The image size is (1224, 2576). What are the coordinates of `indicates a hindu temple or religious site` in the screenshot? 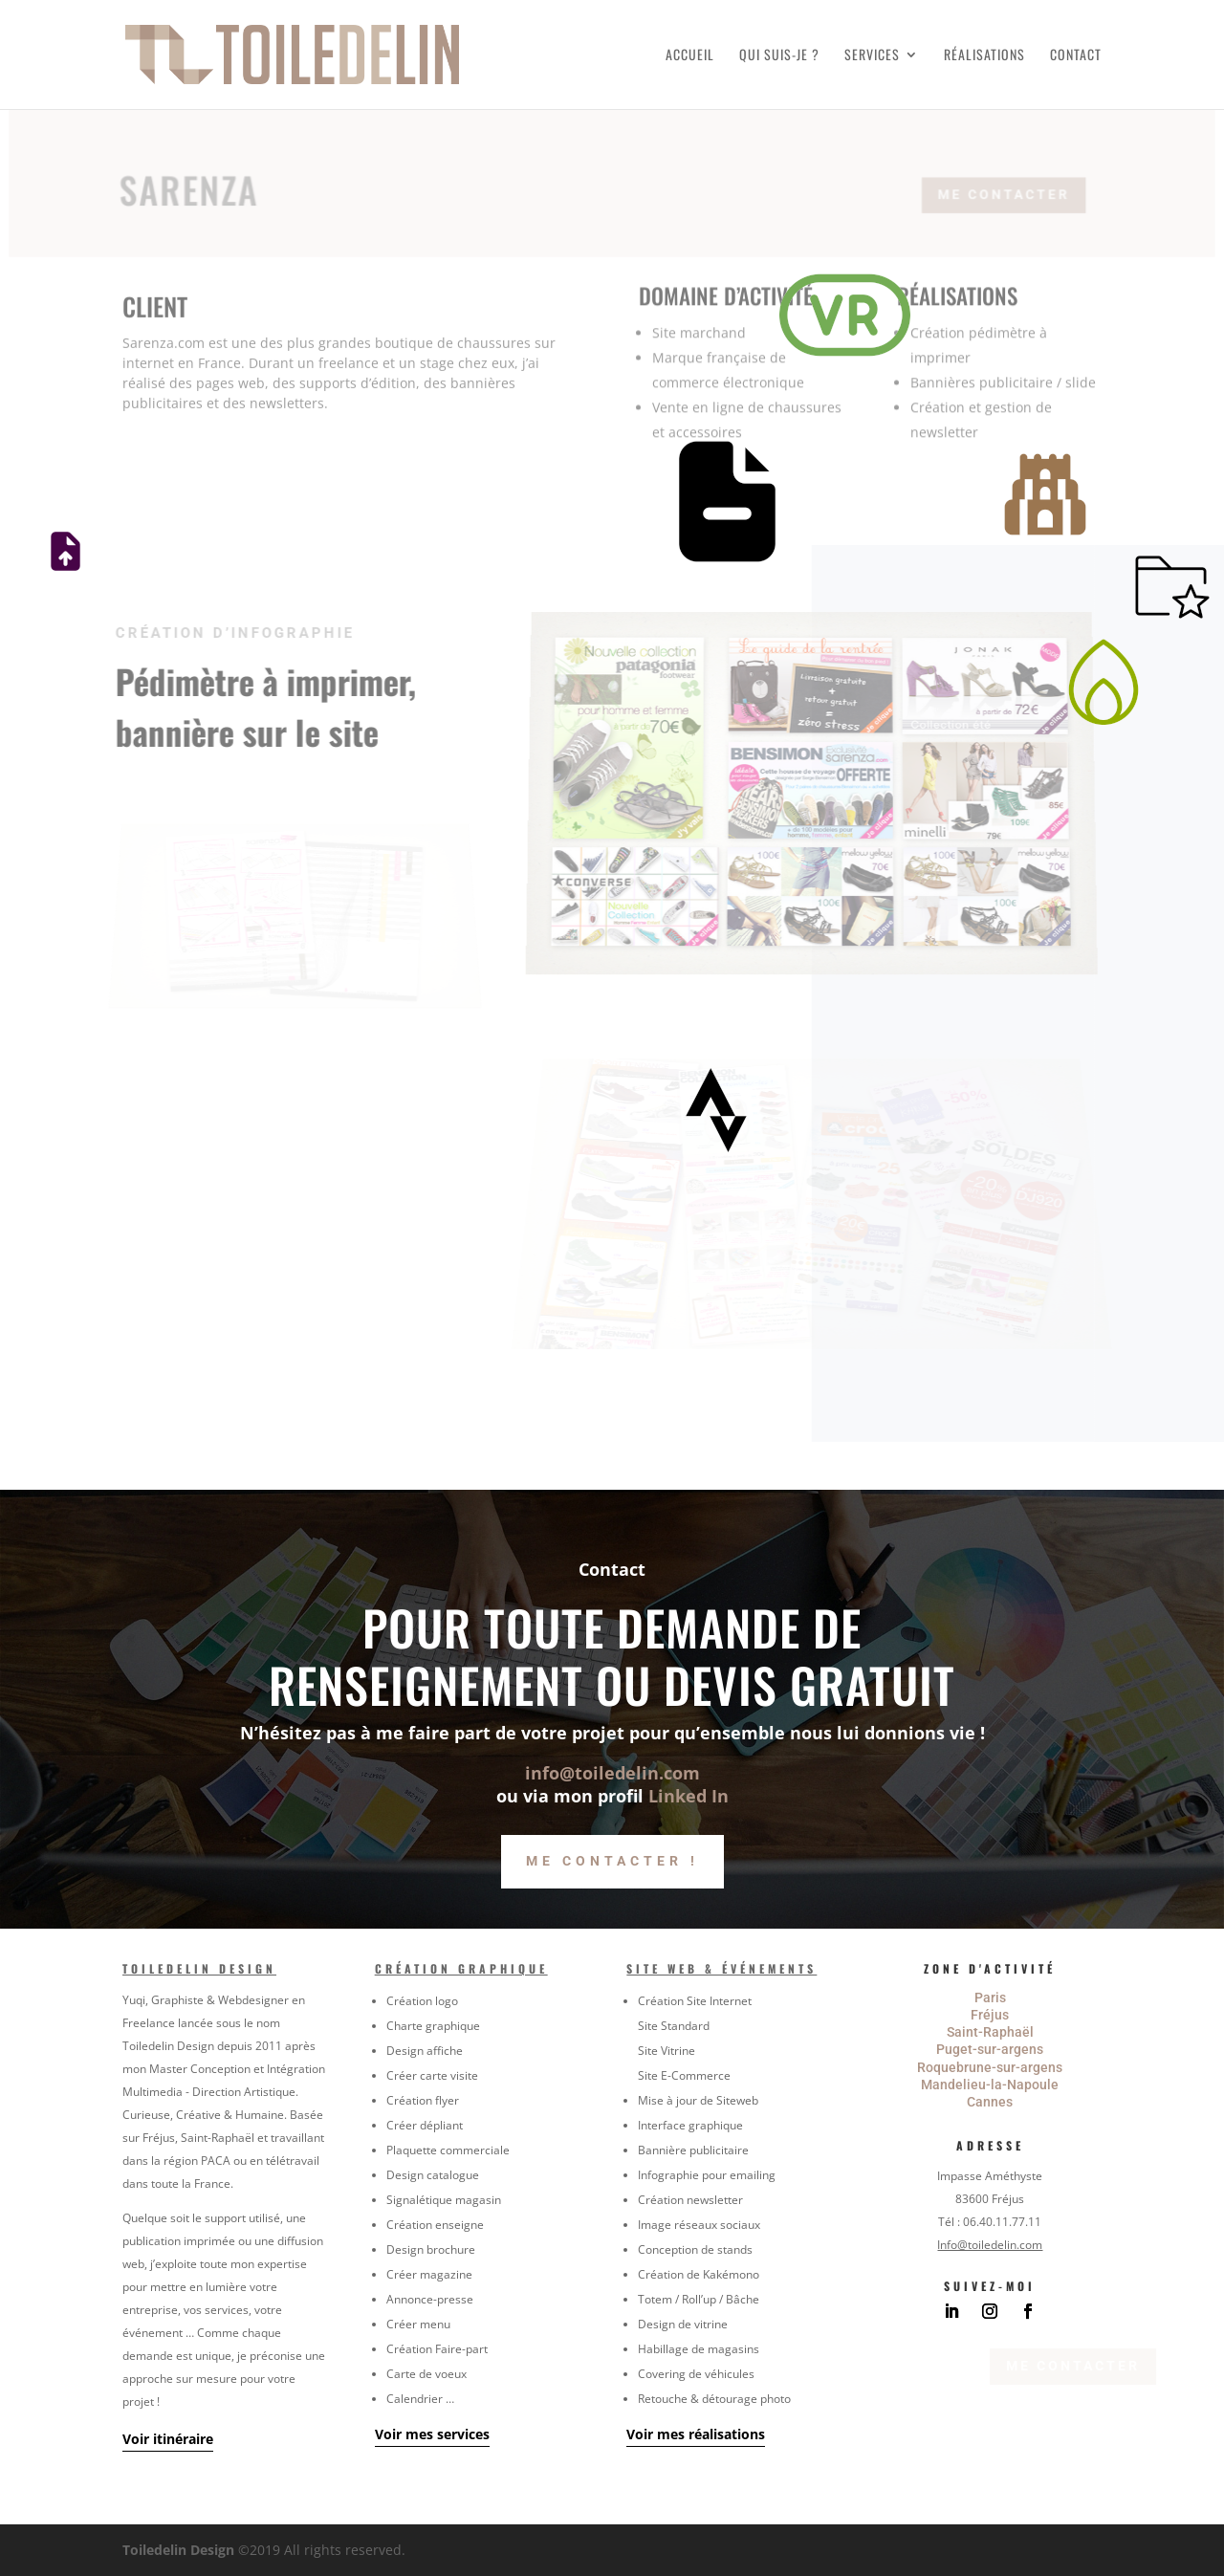 It's located at (1045, 494).